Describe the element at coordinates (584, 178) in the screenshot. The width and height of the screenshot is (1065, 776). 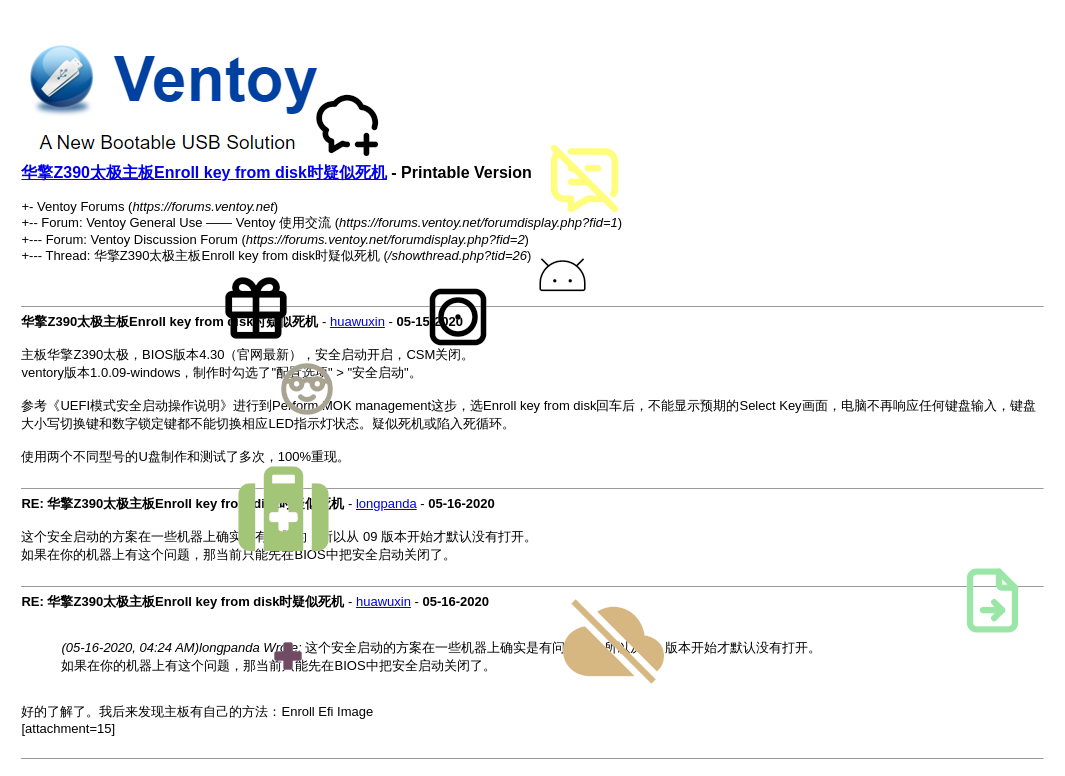
I see `messaging is disabled or unavailable` at that location.